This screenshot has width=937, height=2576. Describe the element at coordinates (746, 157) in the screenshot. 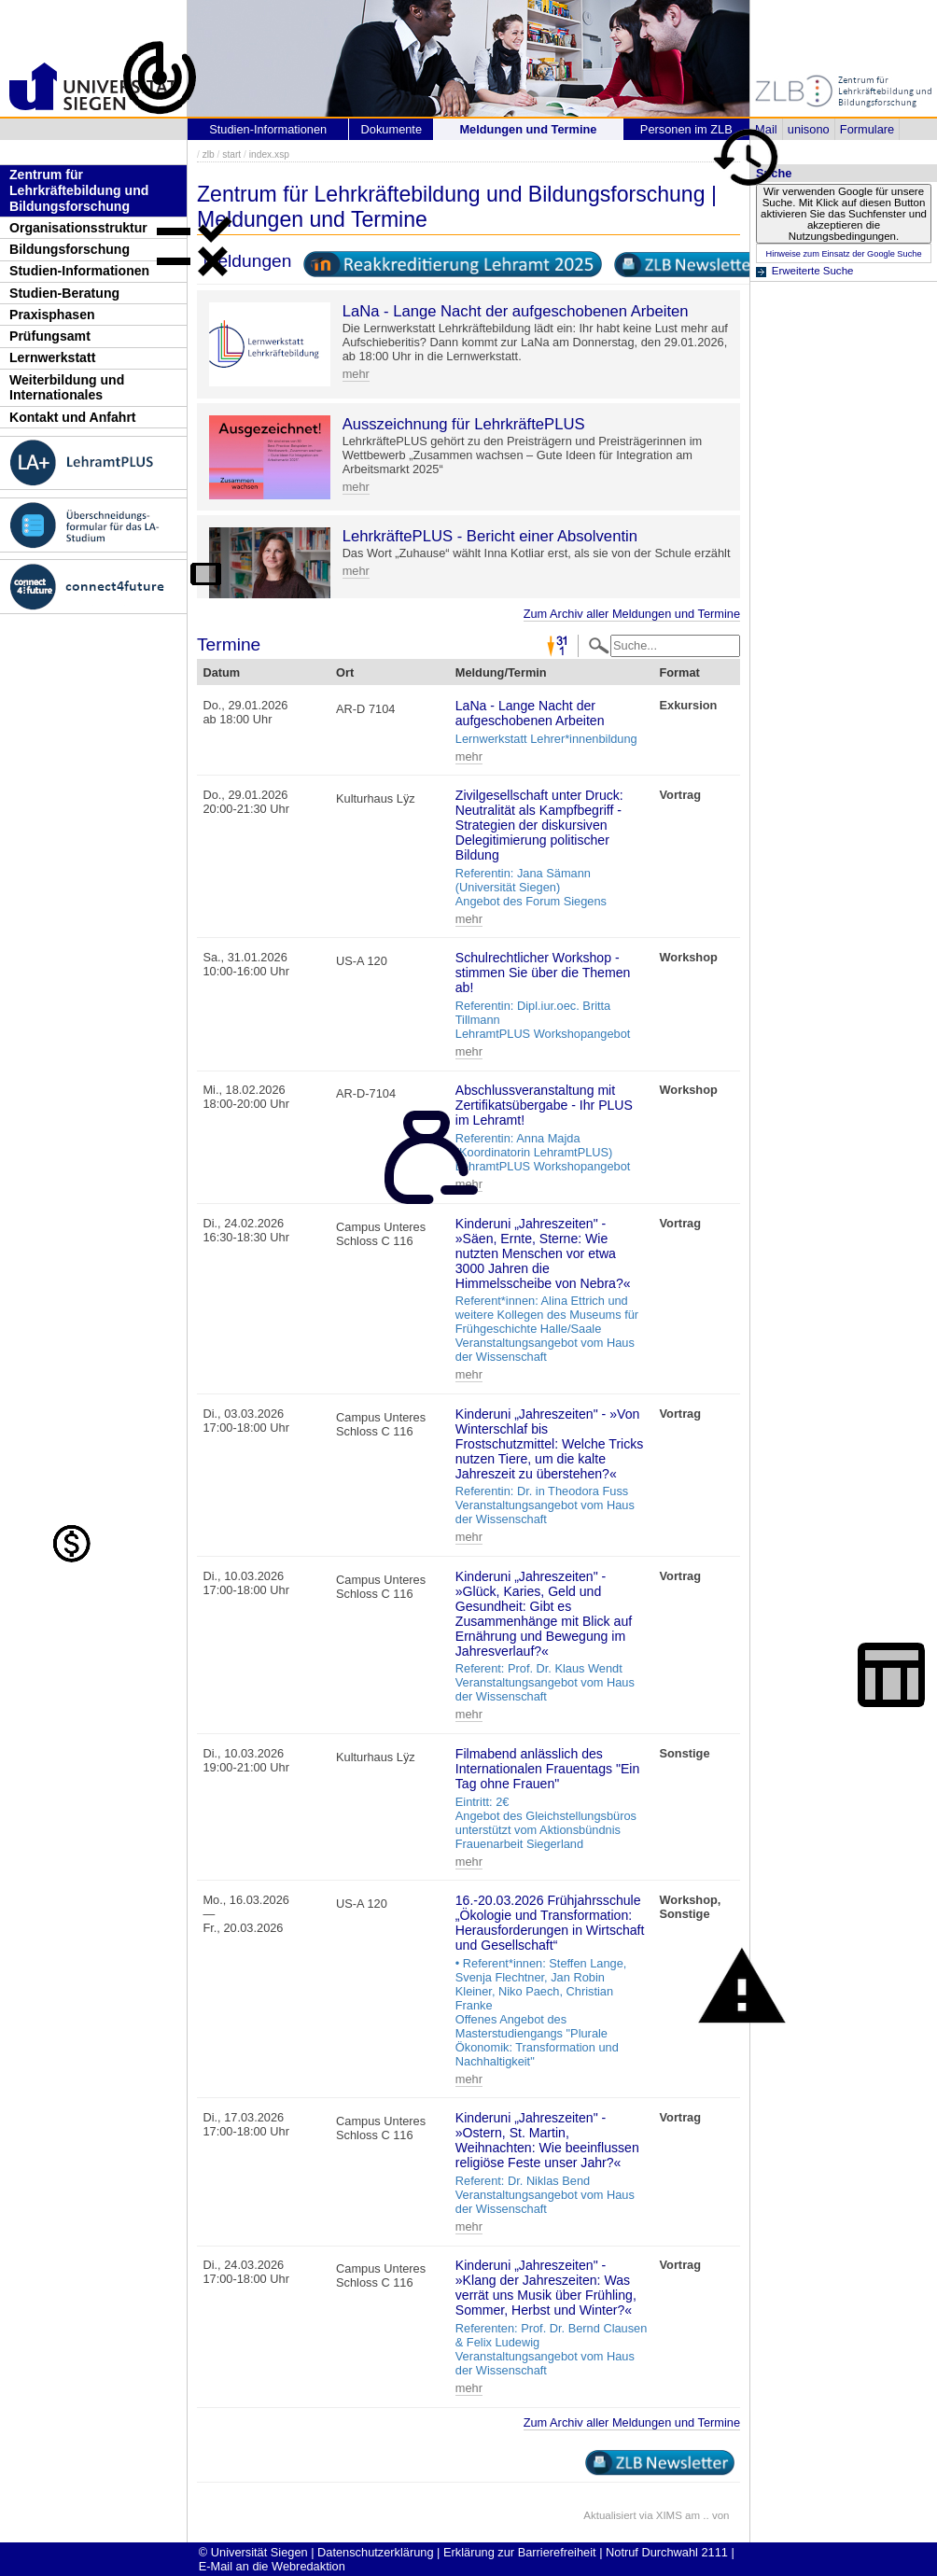

I see `view browsing or activity history` at that location.